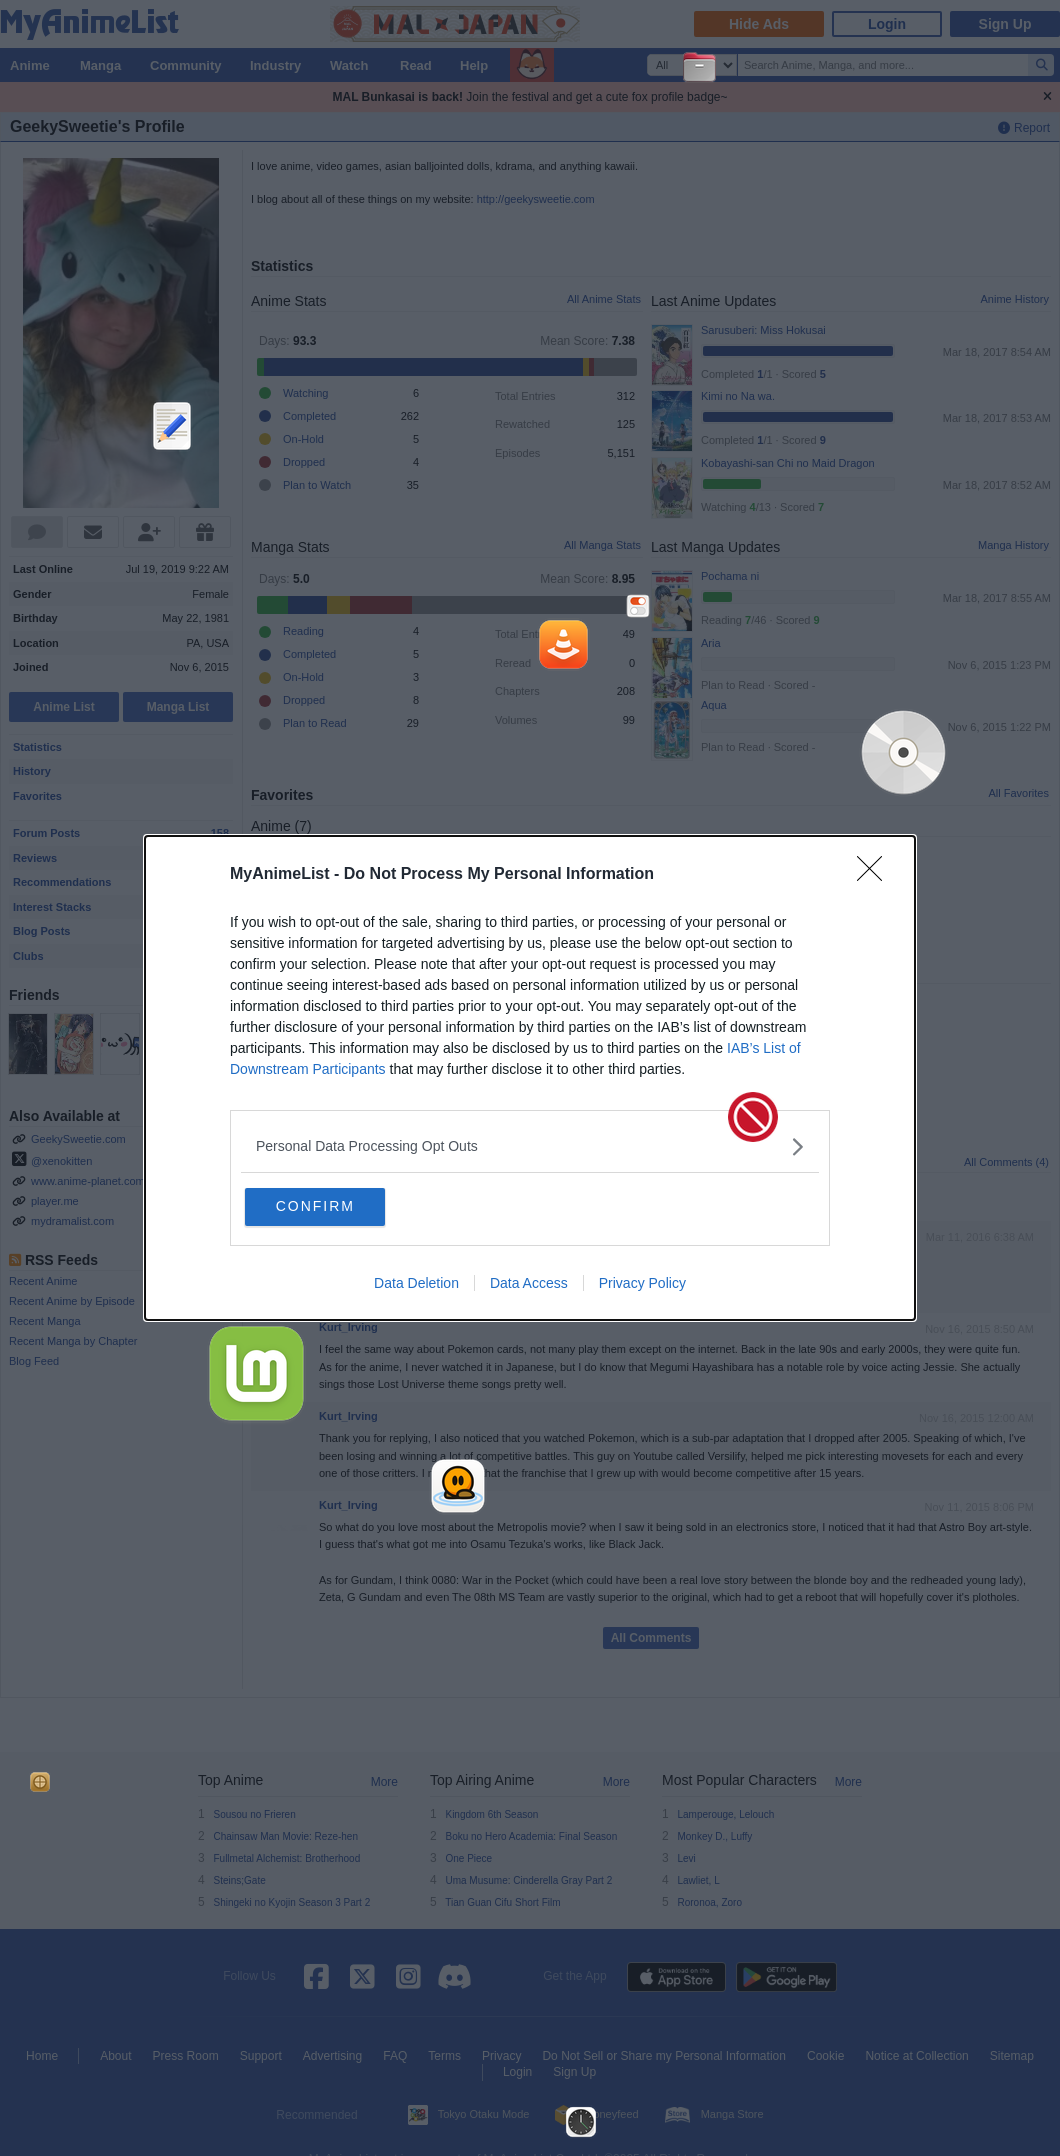 This screenshot has width=1060, height=2156. I want to click on open go for it productivity app, so click(581, 2122).